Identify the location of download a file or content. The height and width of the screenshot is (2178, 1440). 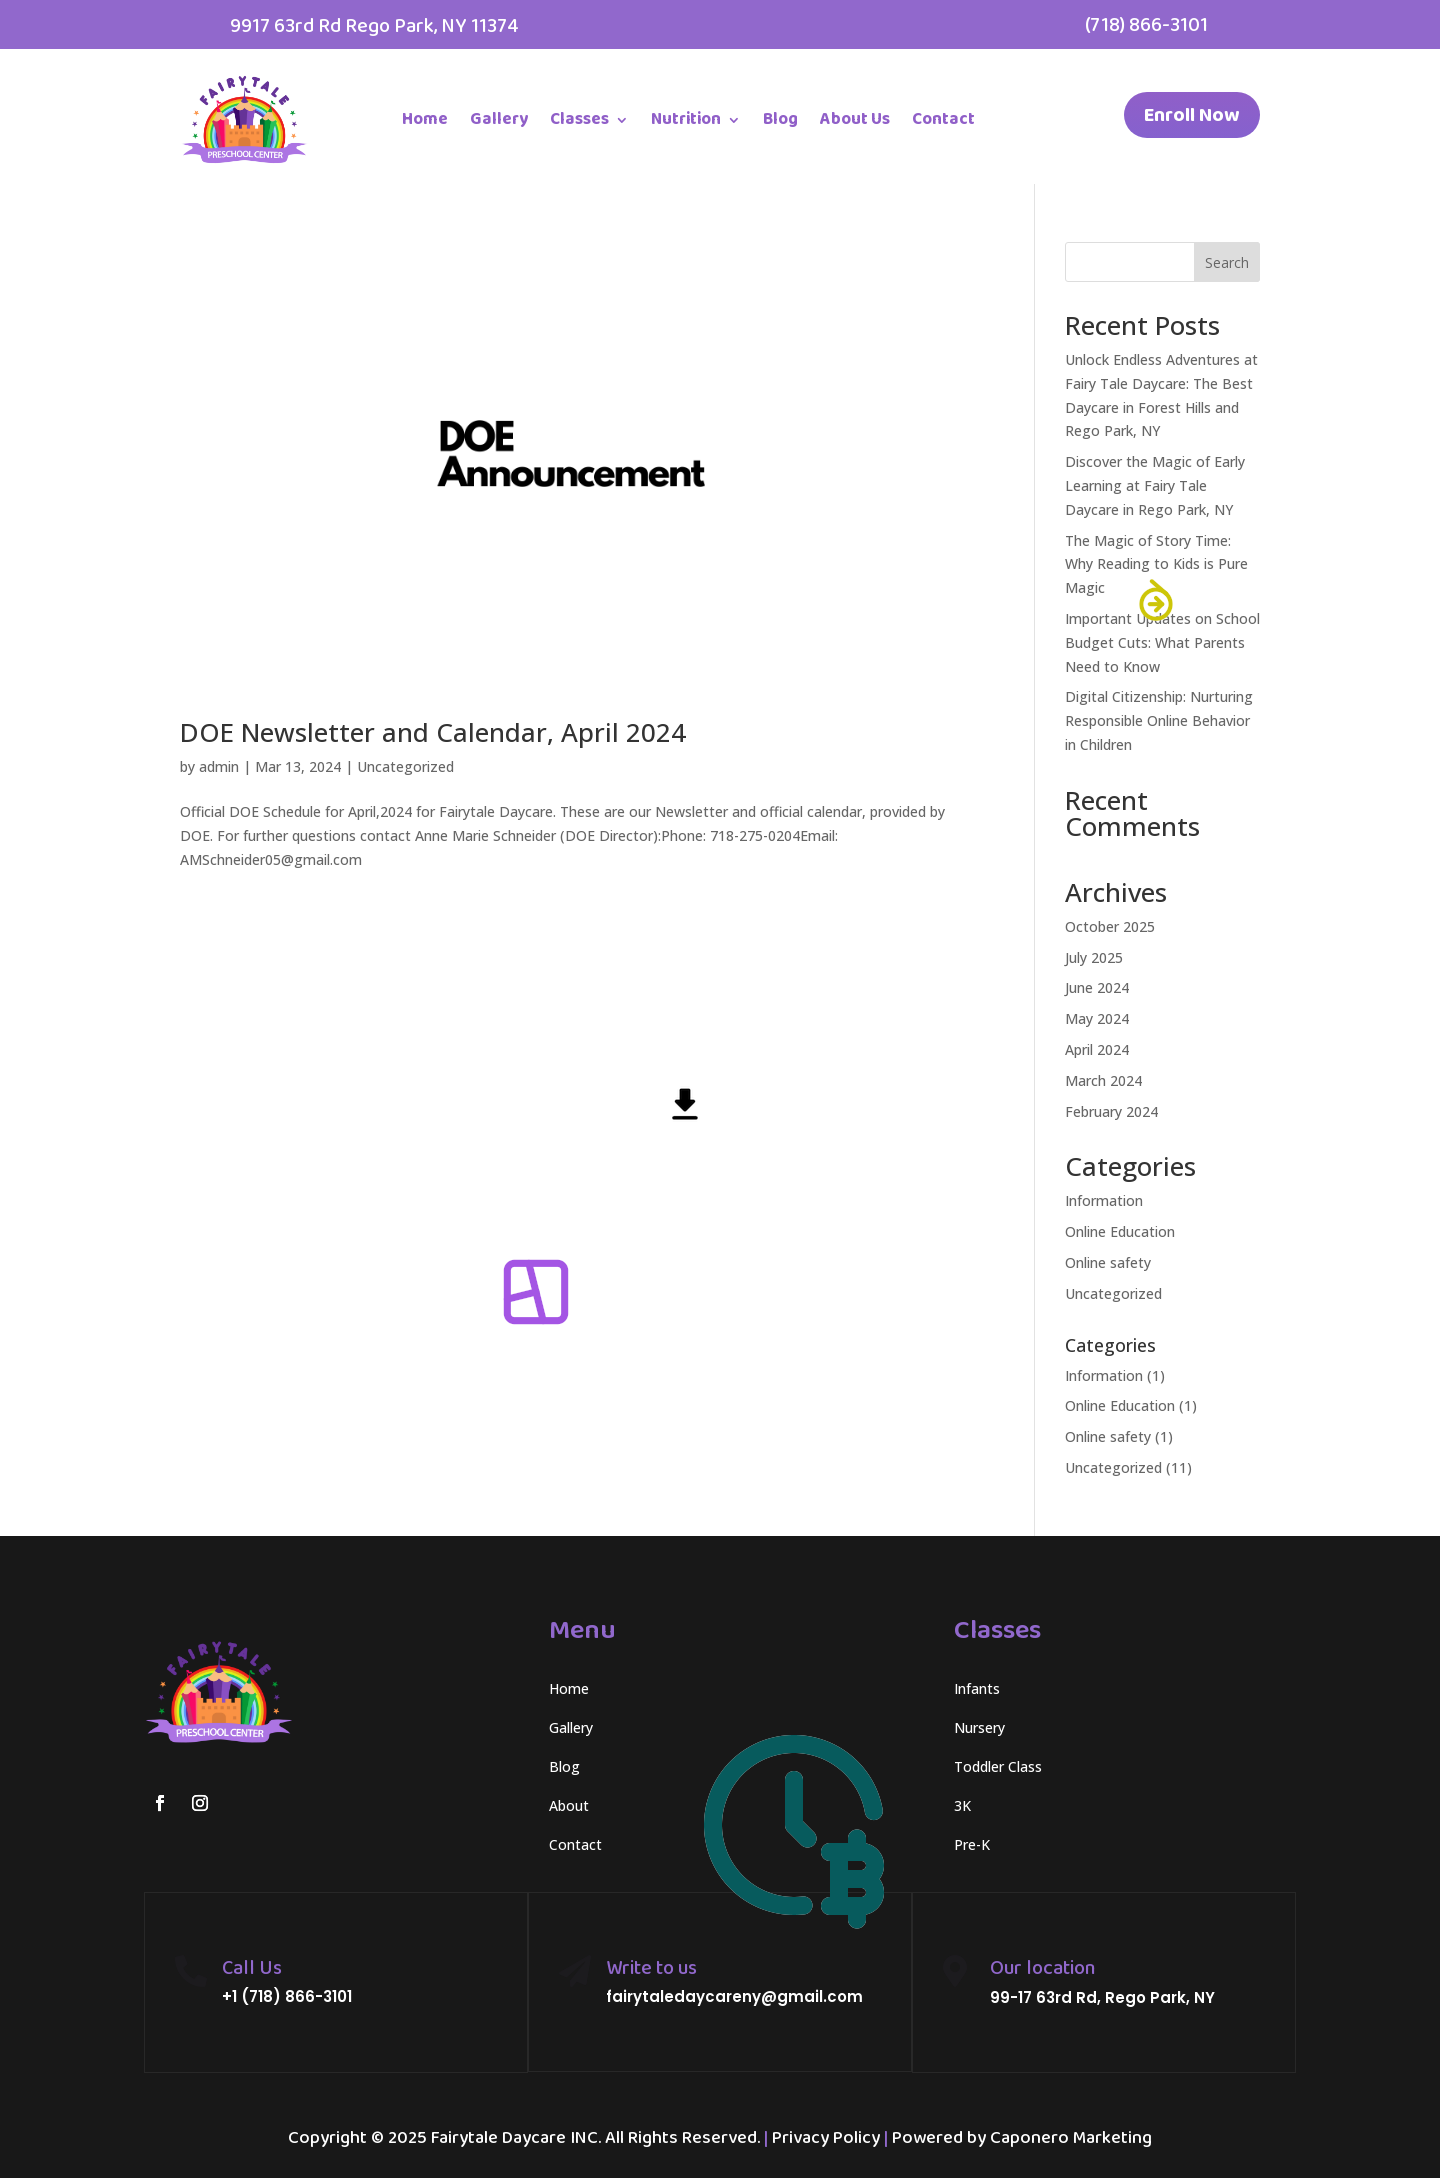
(685, 1105).